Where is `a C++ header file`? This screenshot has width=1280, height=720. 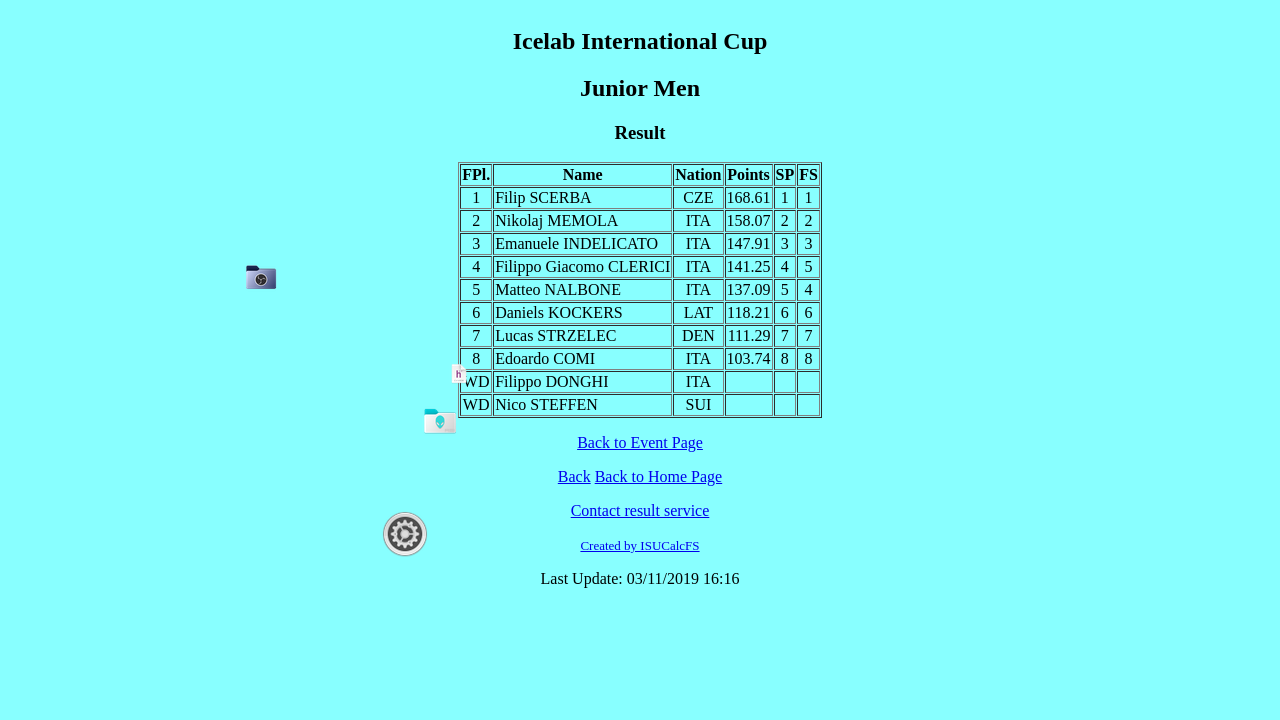 a C++ header file is located at coordinates (459, 374).